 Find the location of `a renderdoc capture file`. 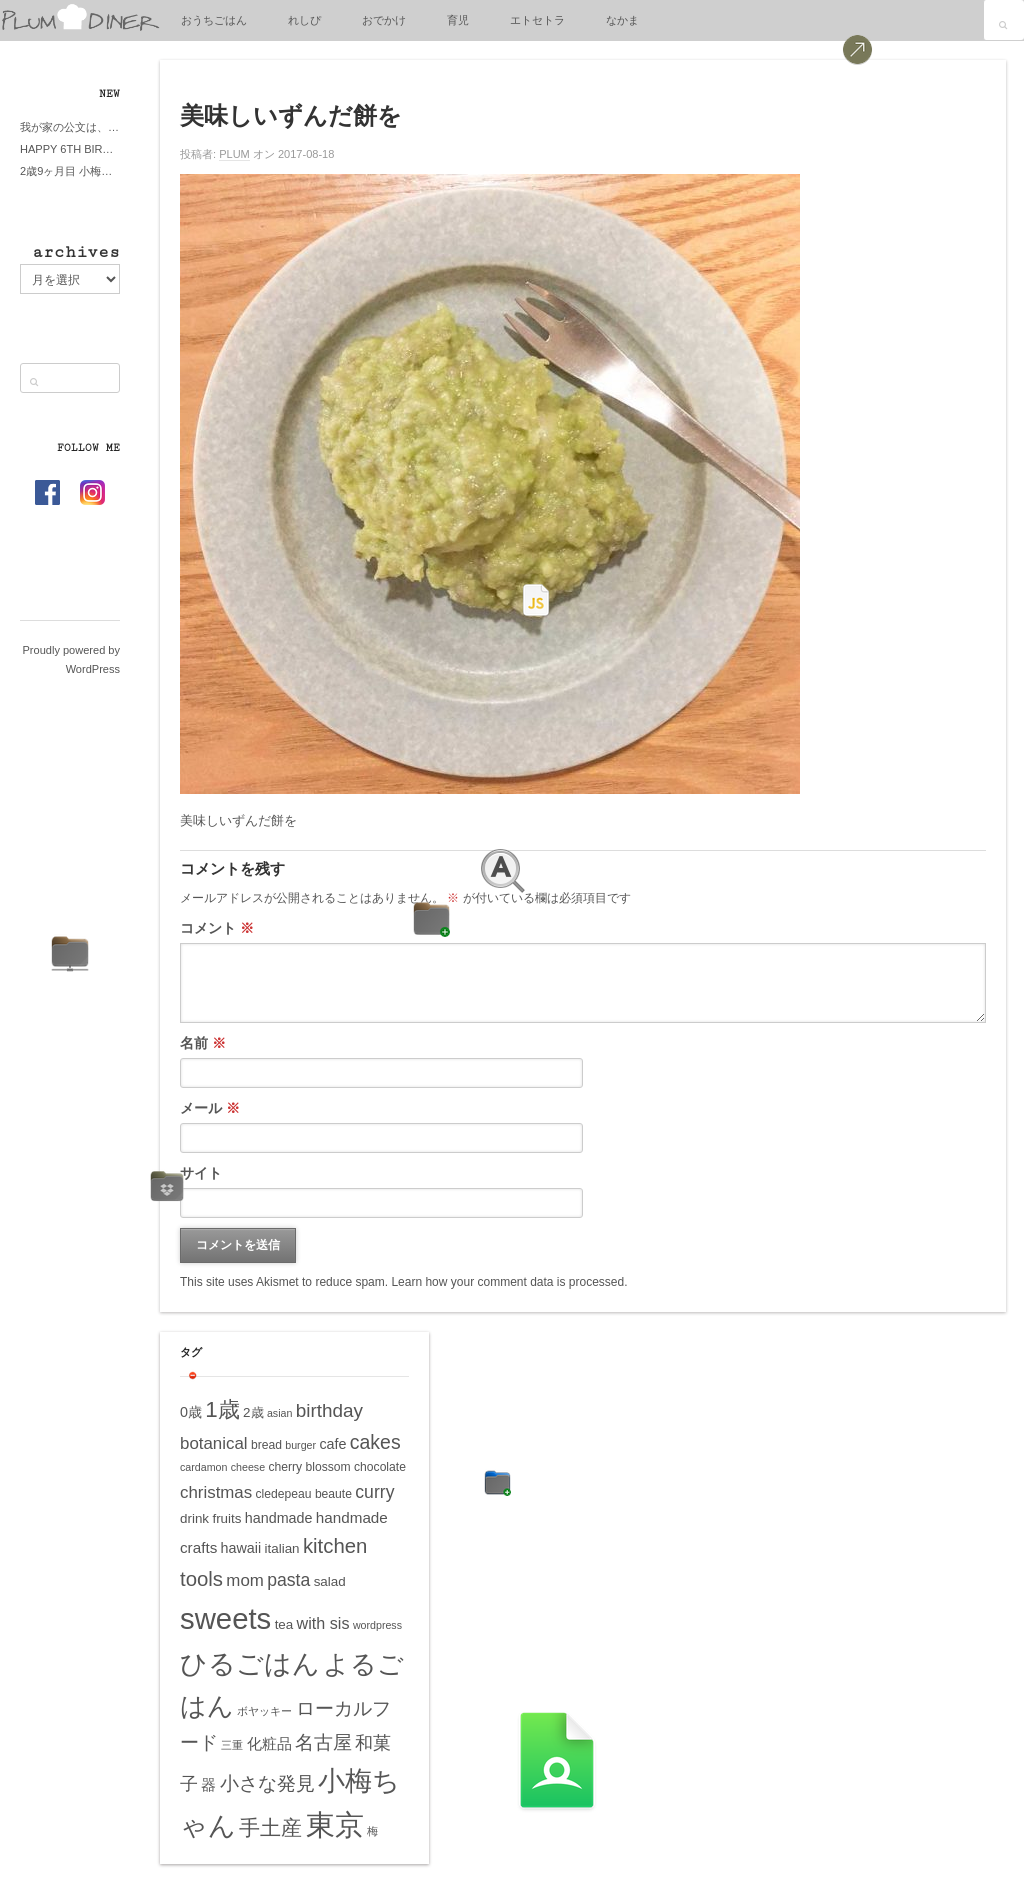

a renderdoc capture file is located at coordinates (557, 1762).